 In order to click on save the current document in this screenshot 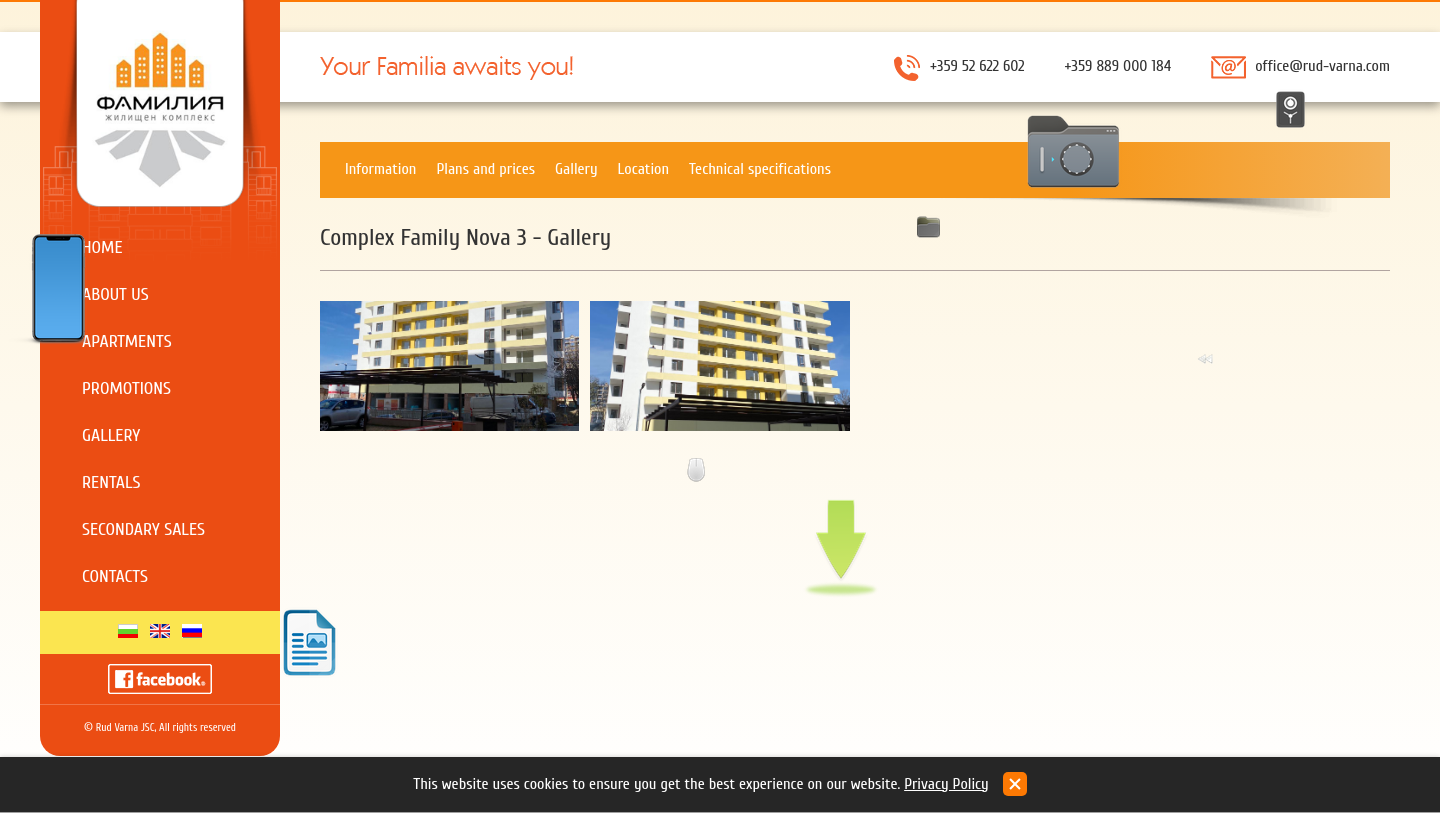, I will do `click(841, 542)`.